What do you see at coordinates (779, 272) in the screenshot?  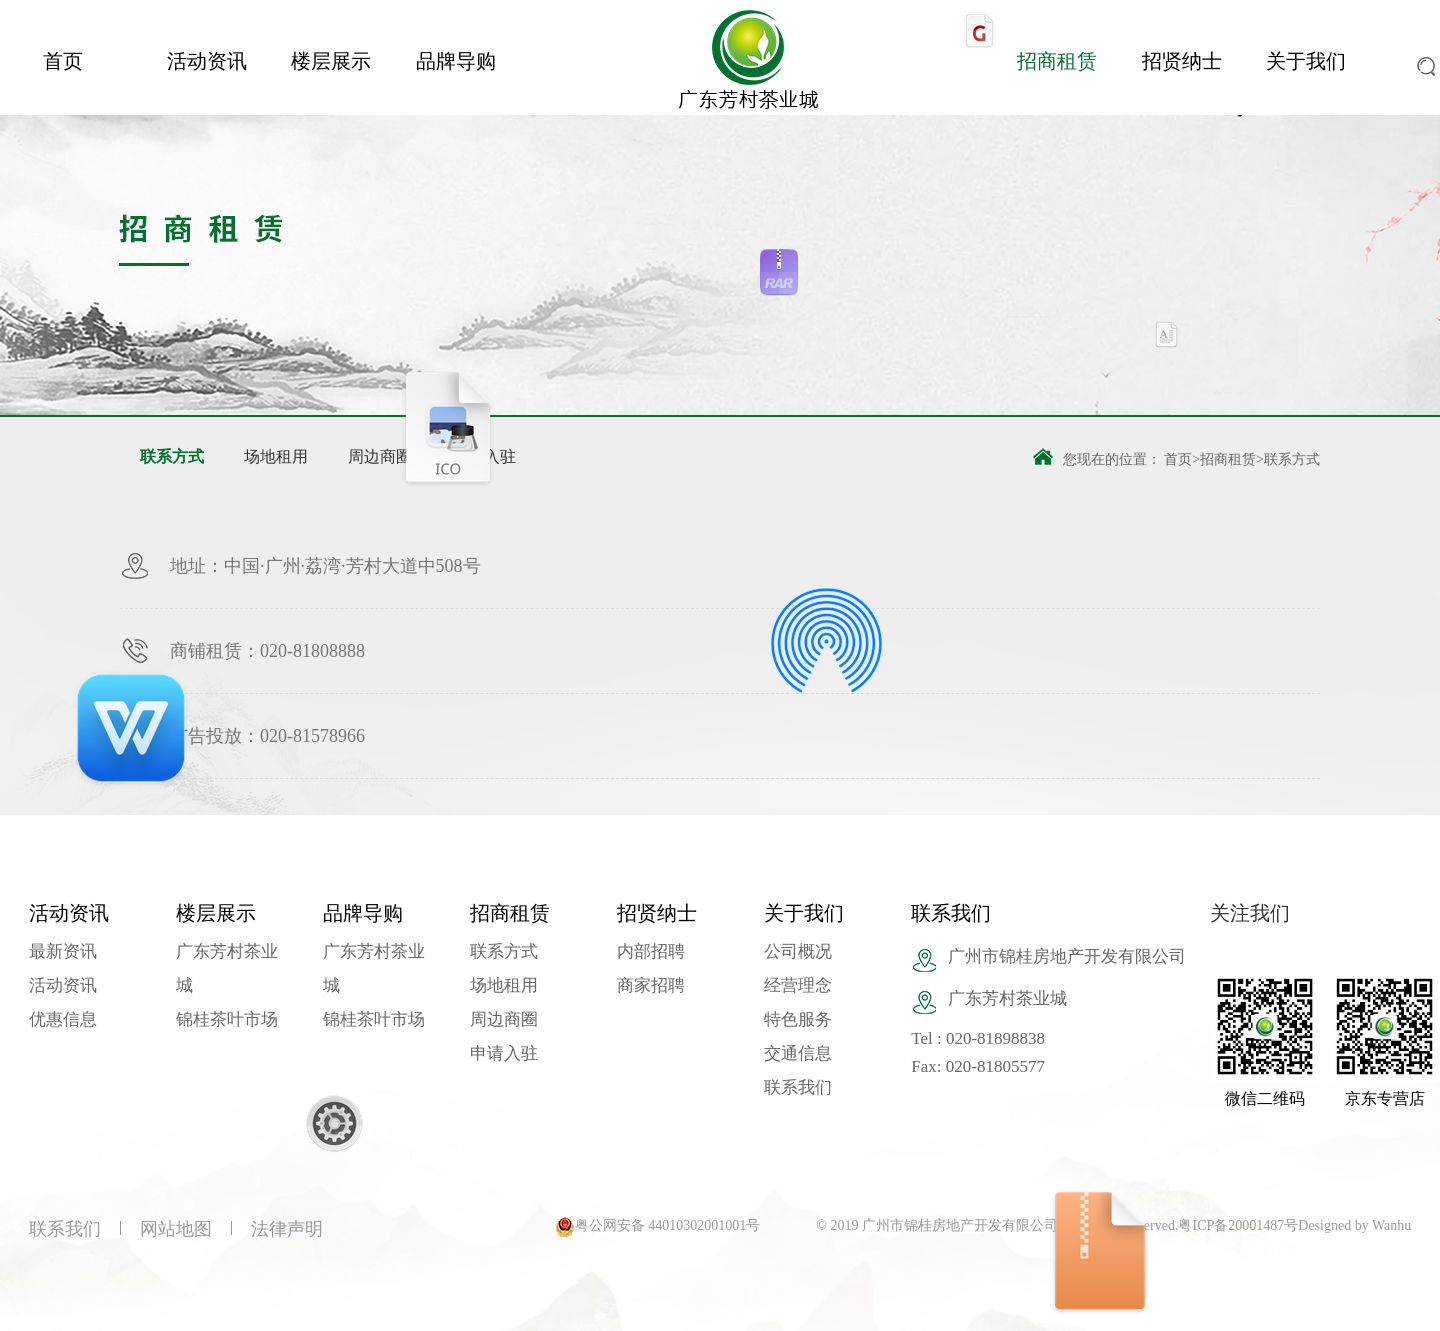 I see `a compressed RAR archive file` at bounding box center [779, 272].